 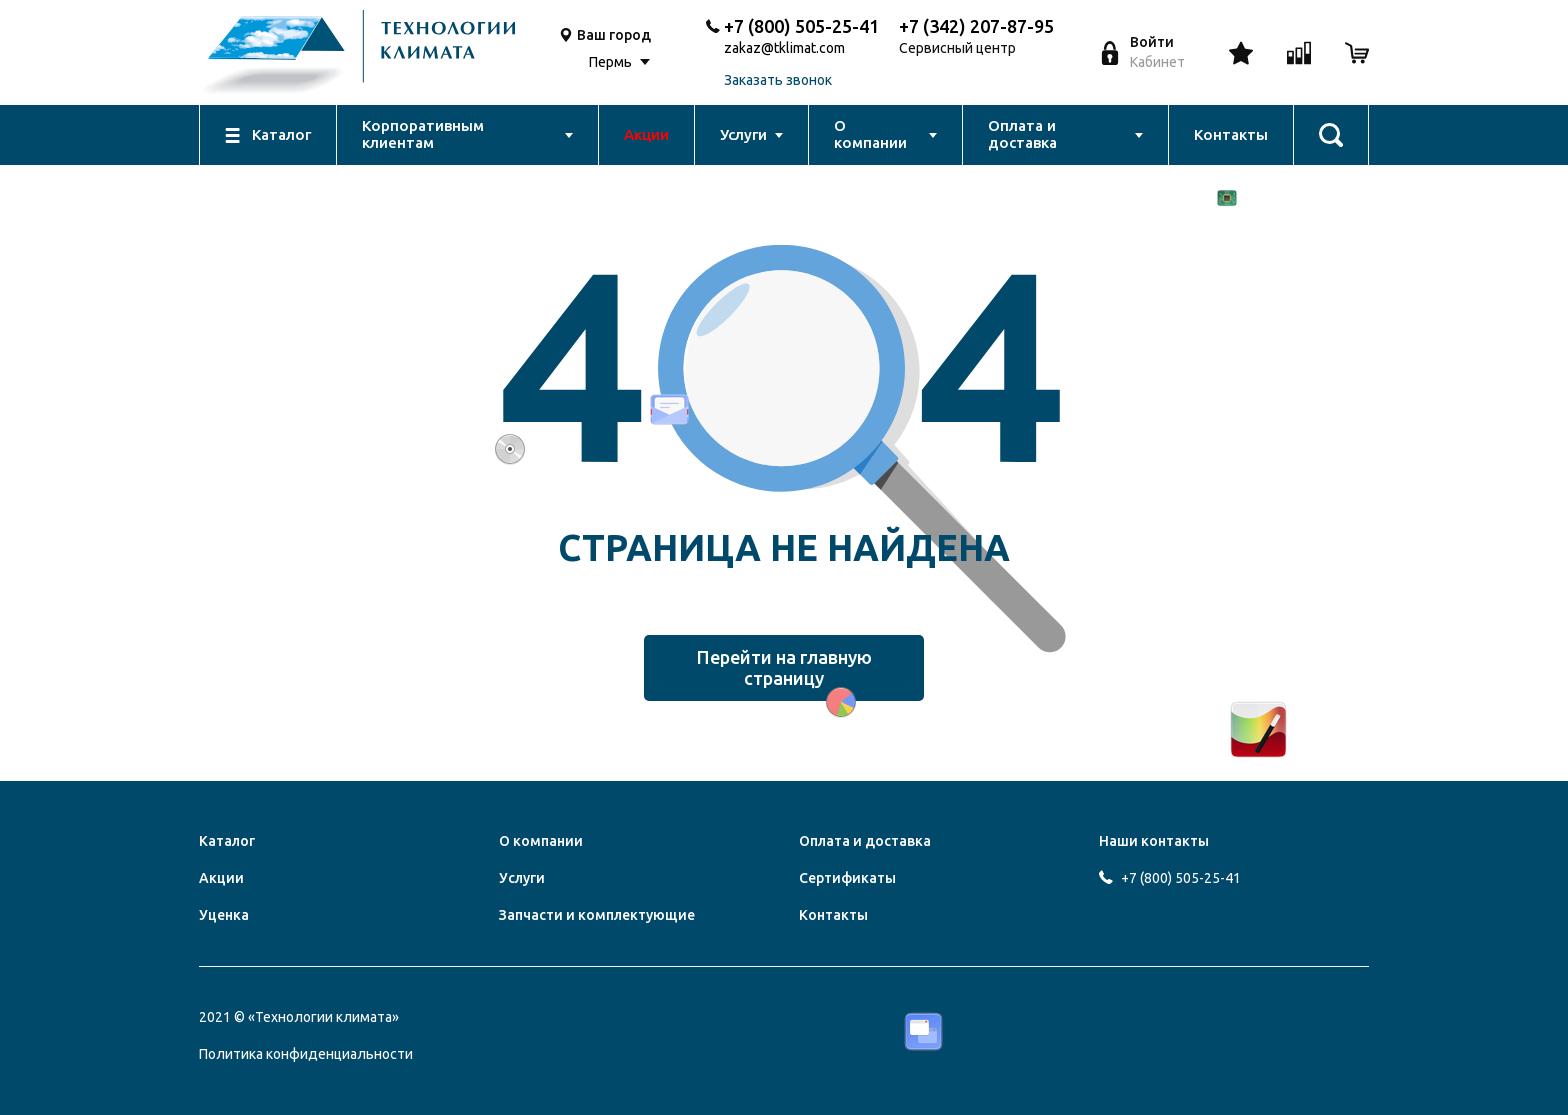 What do you see at coordinates (923, 1031) in the screenshot?
I see `open startup applications settings` at bounding box center [923, 1031].